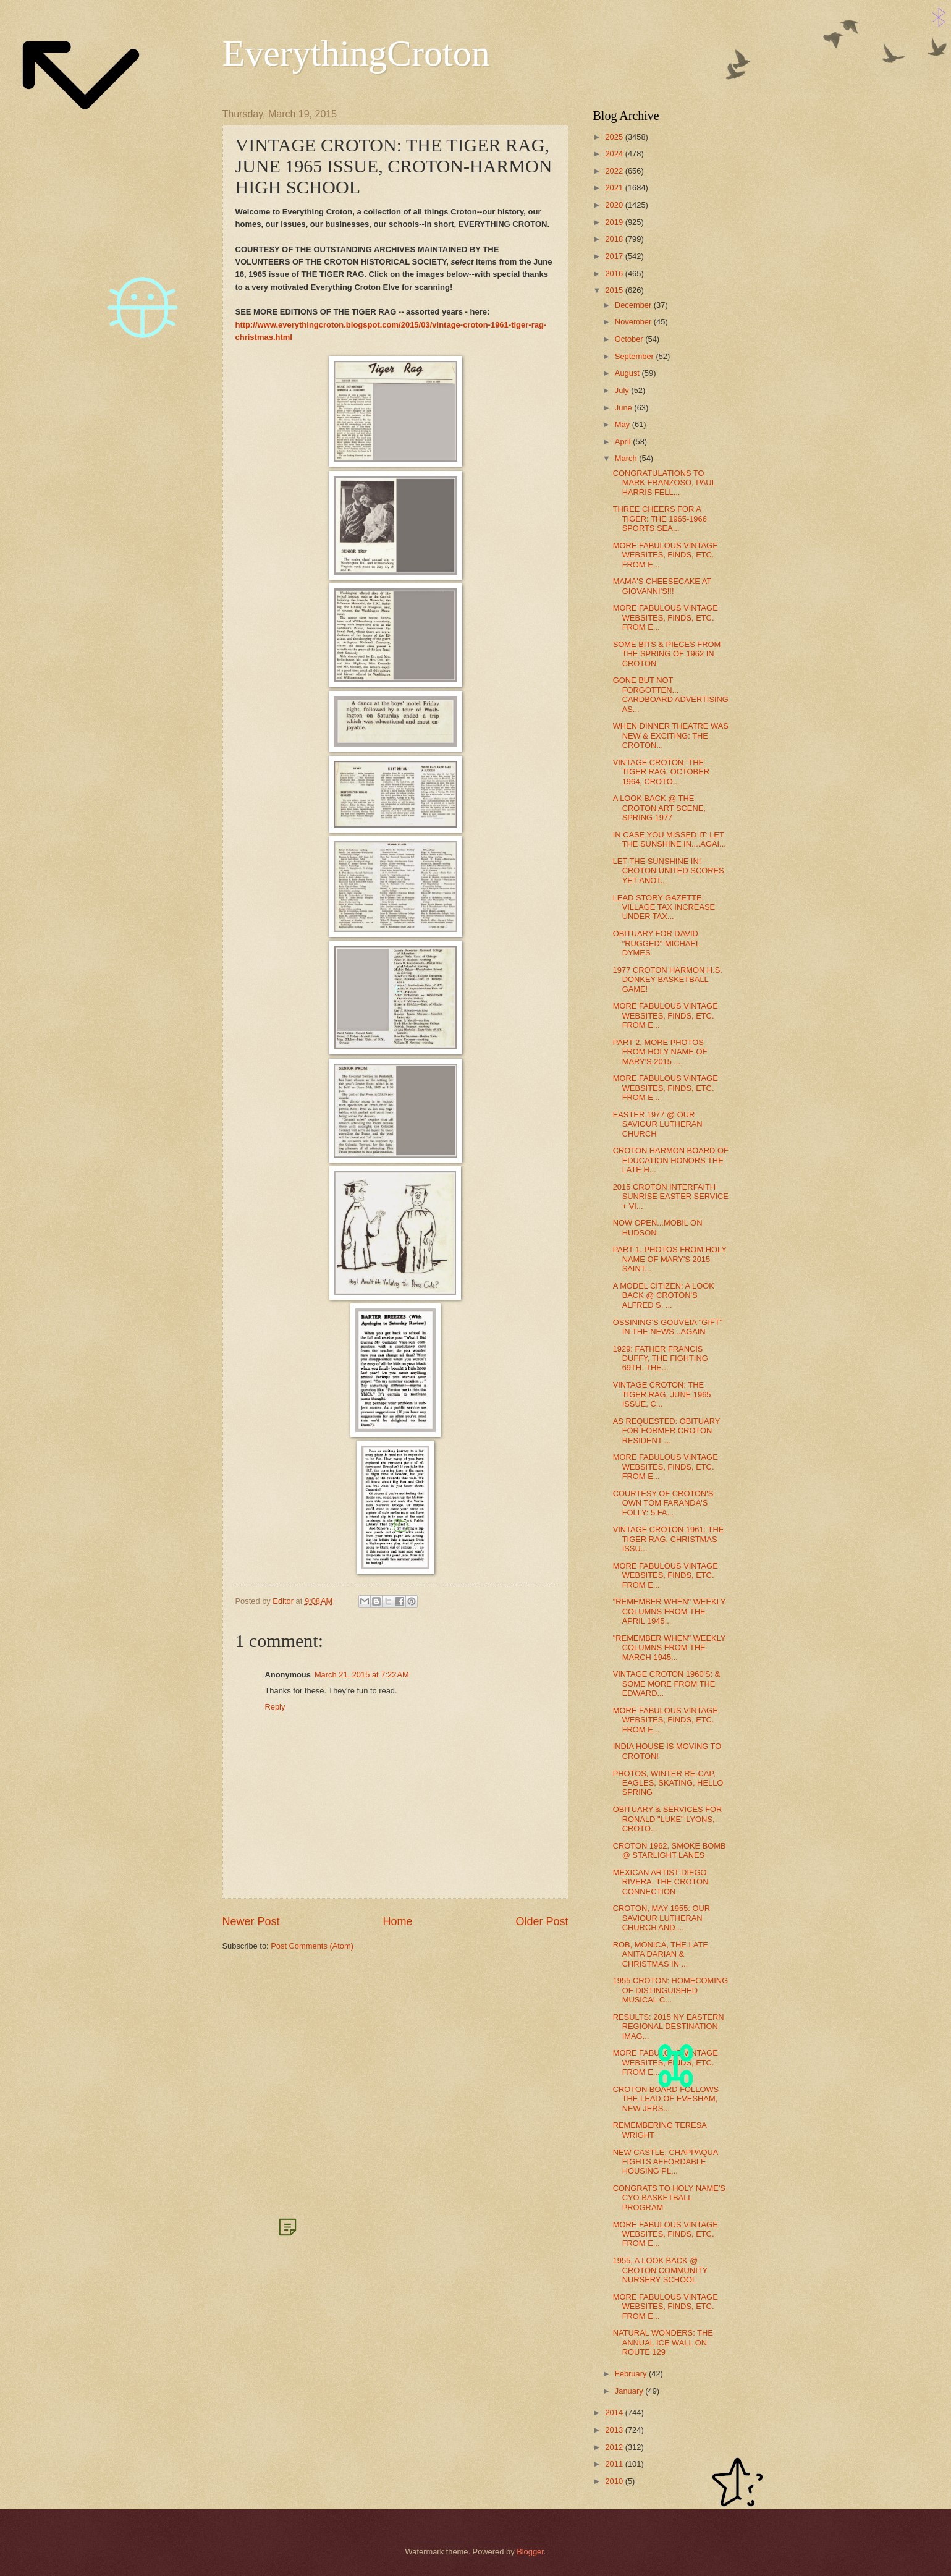 The image size is (951, 2576). I want to click on create a new note, so click(287, 2227).